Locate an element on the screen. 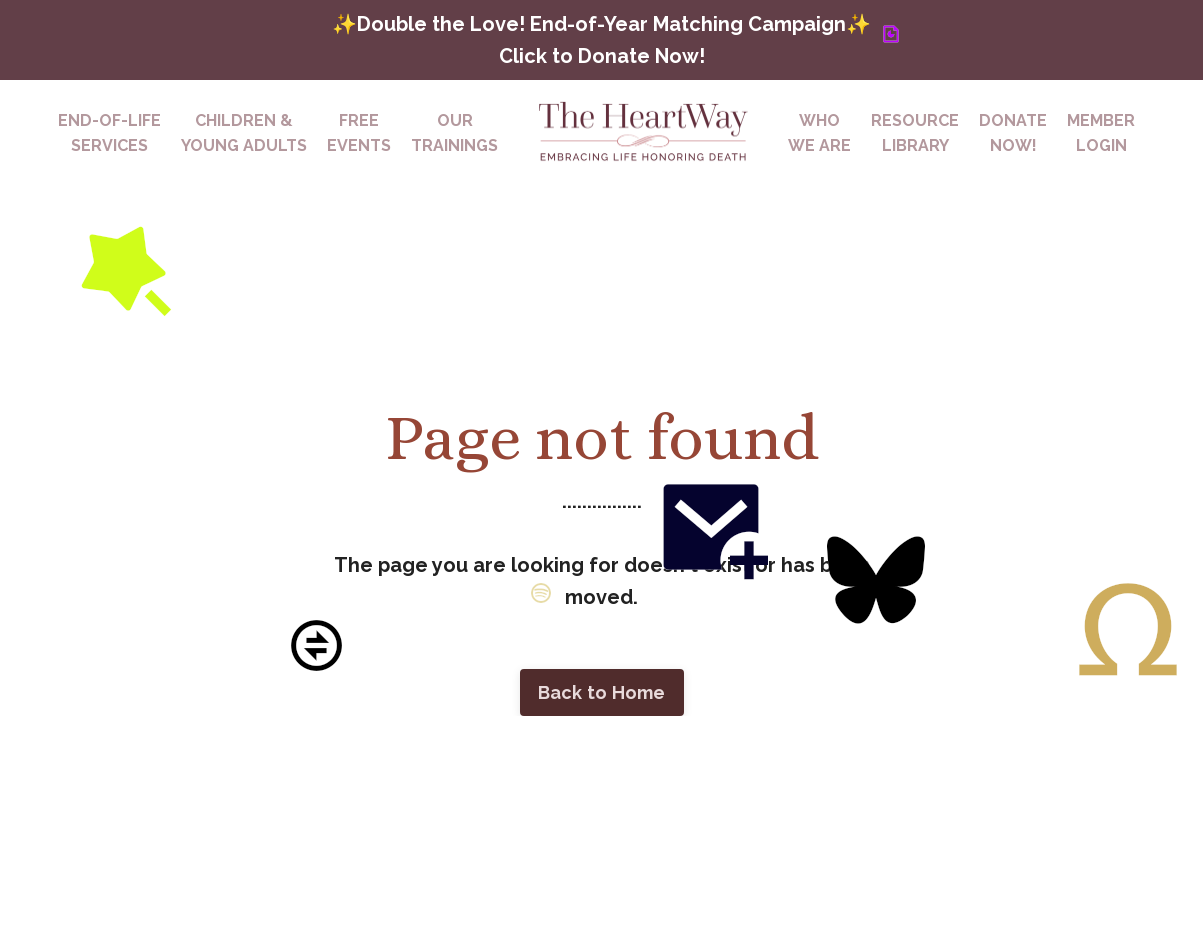 This screenshot has height=930, width=1203. apply magic wand or auto-enhance effect is located at coordinates (126, 271).